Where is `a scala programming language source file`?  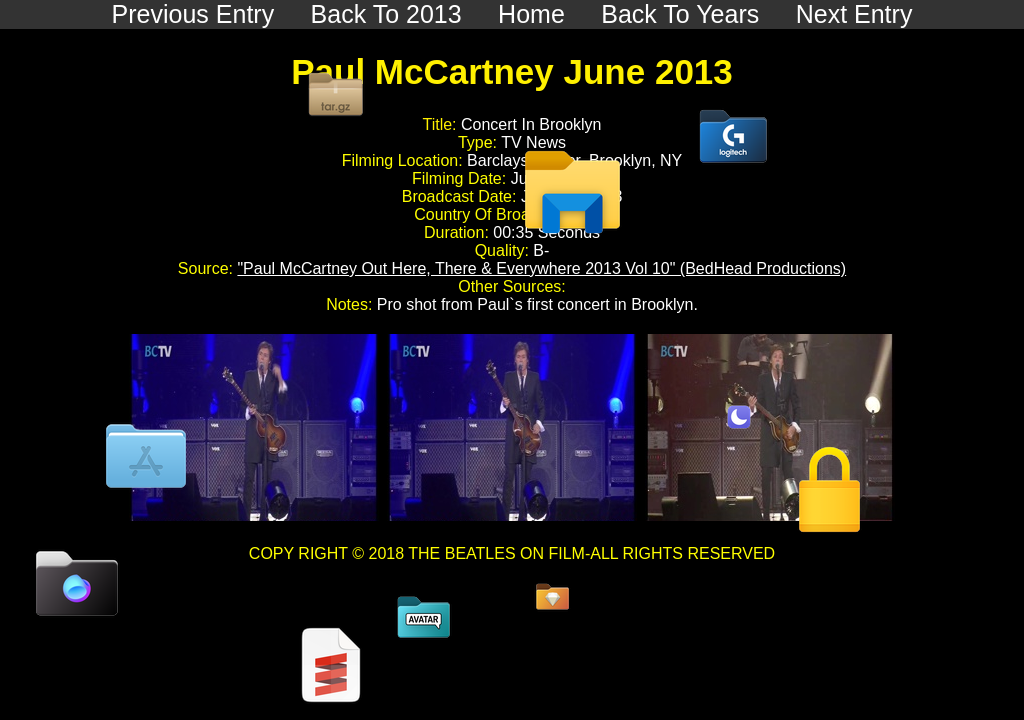 a scala programming language source file is located at coordinates (331, 665).